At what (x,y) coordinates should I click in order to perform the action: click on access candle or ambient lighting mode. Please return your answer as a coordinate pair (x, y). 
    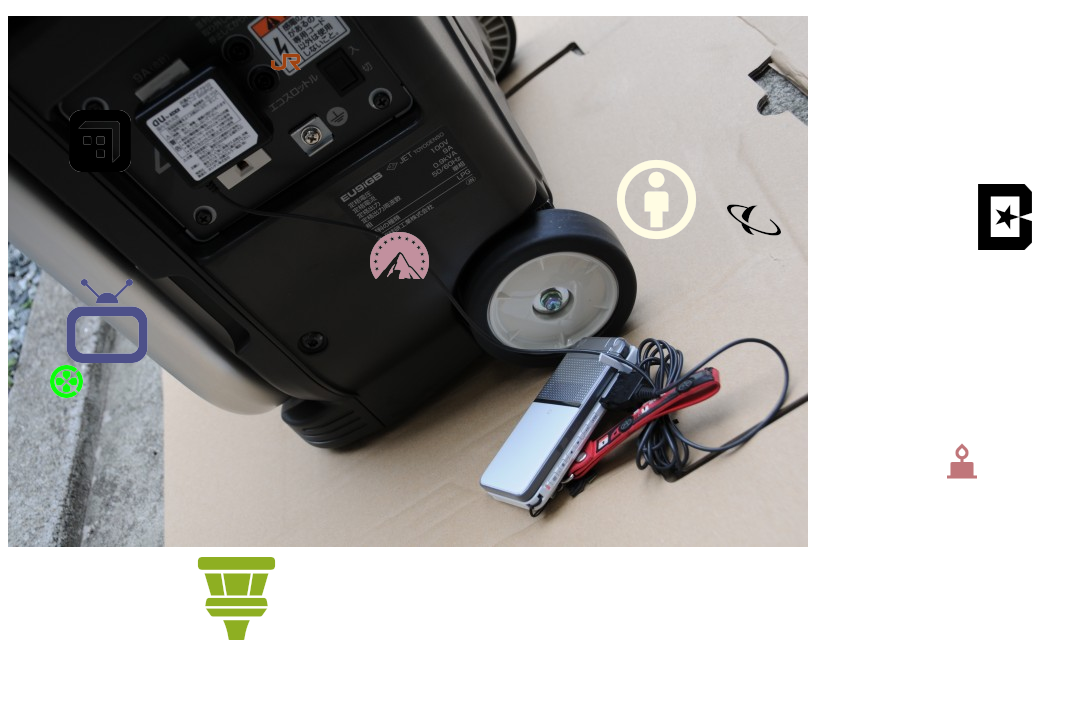
    Looking at the image, I should click on (962, 462).